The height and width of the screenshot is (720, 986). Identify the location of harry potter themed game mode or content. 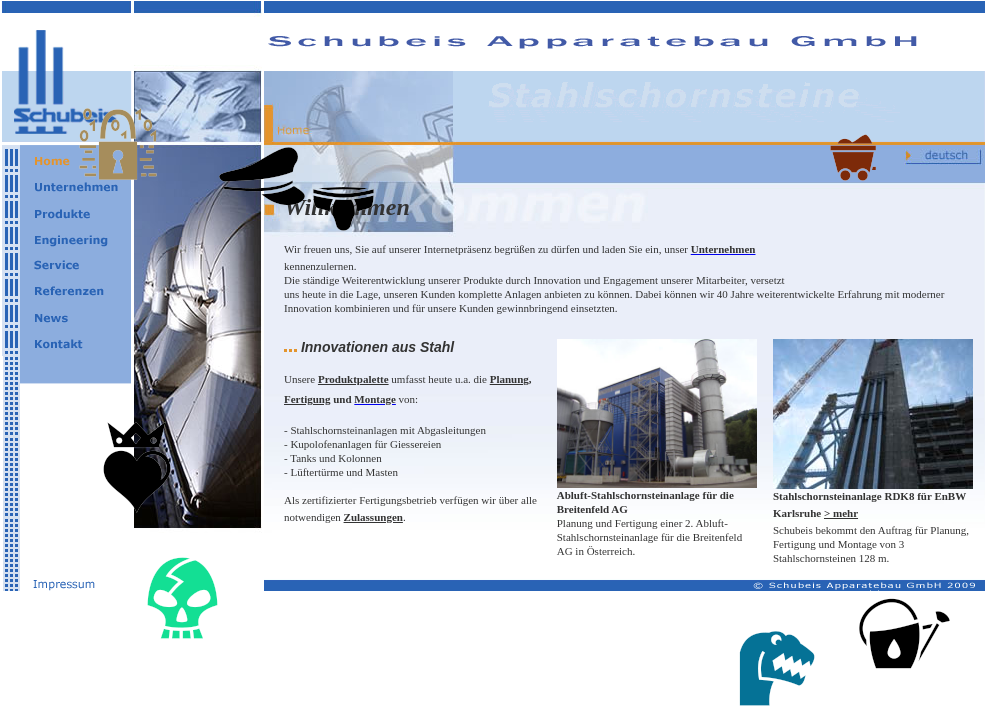
(182, 598).